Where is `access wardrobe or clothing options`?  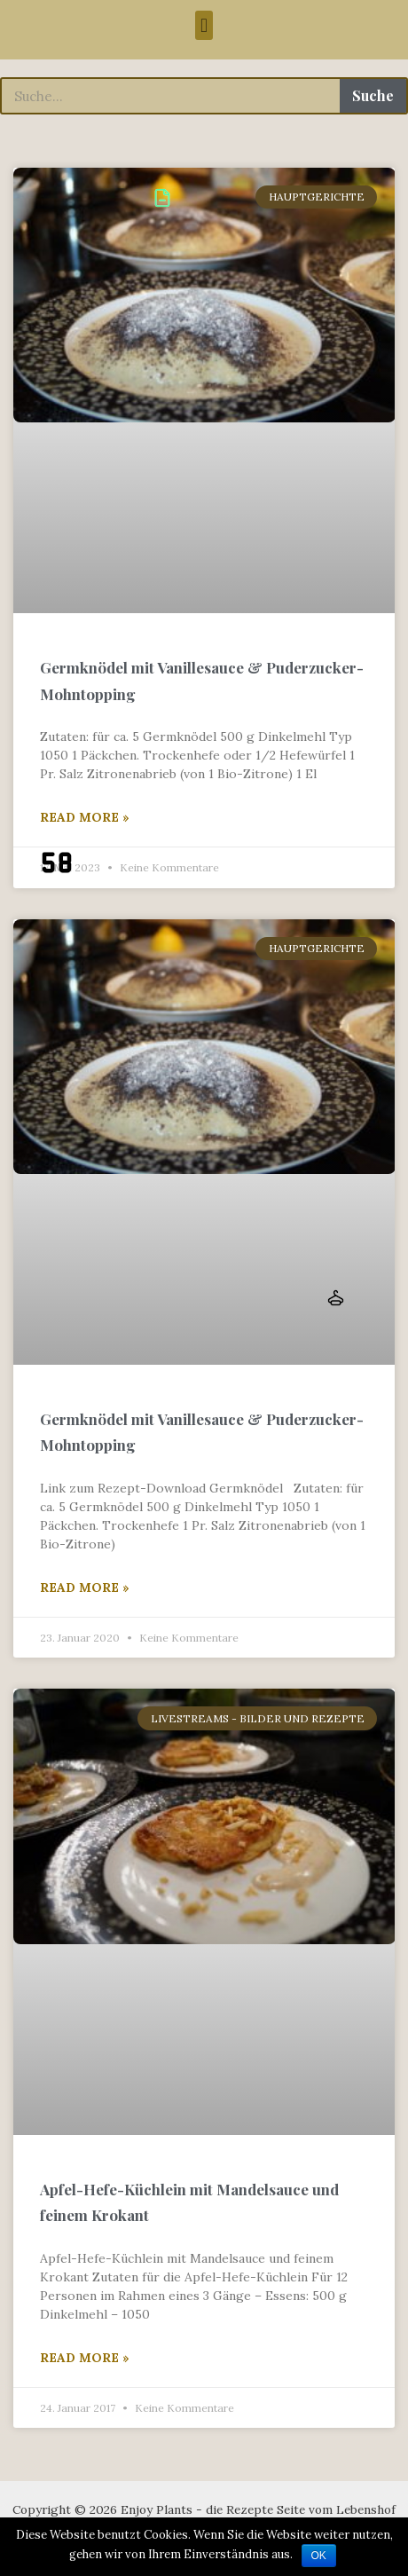
access wardrobe or clothing options is located at coordinates (335, 1297).